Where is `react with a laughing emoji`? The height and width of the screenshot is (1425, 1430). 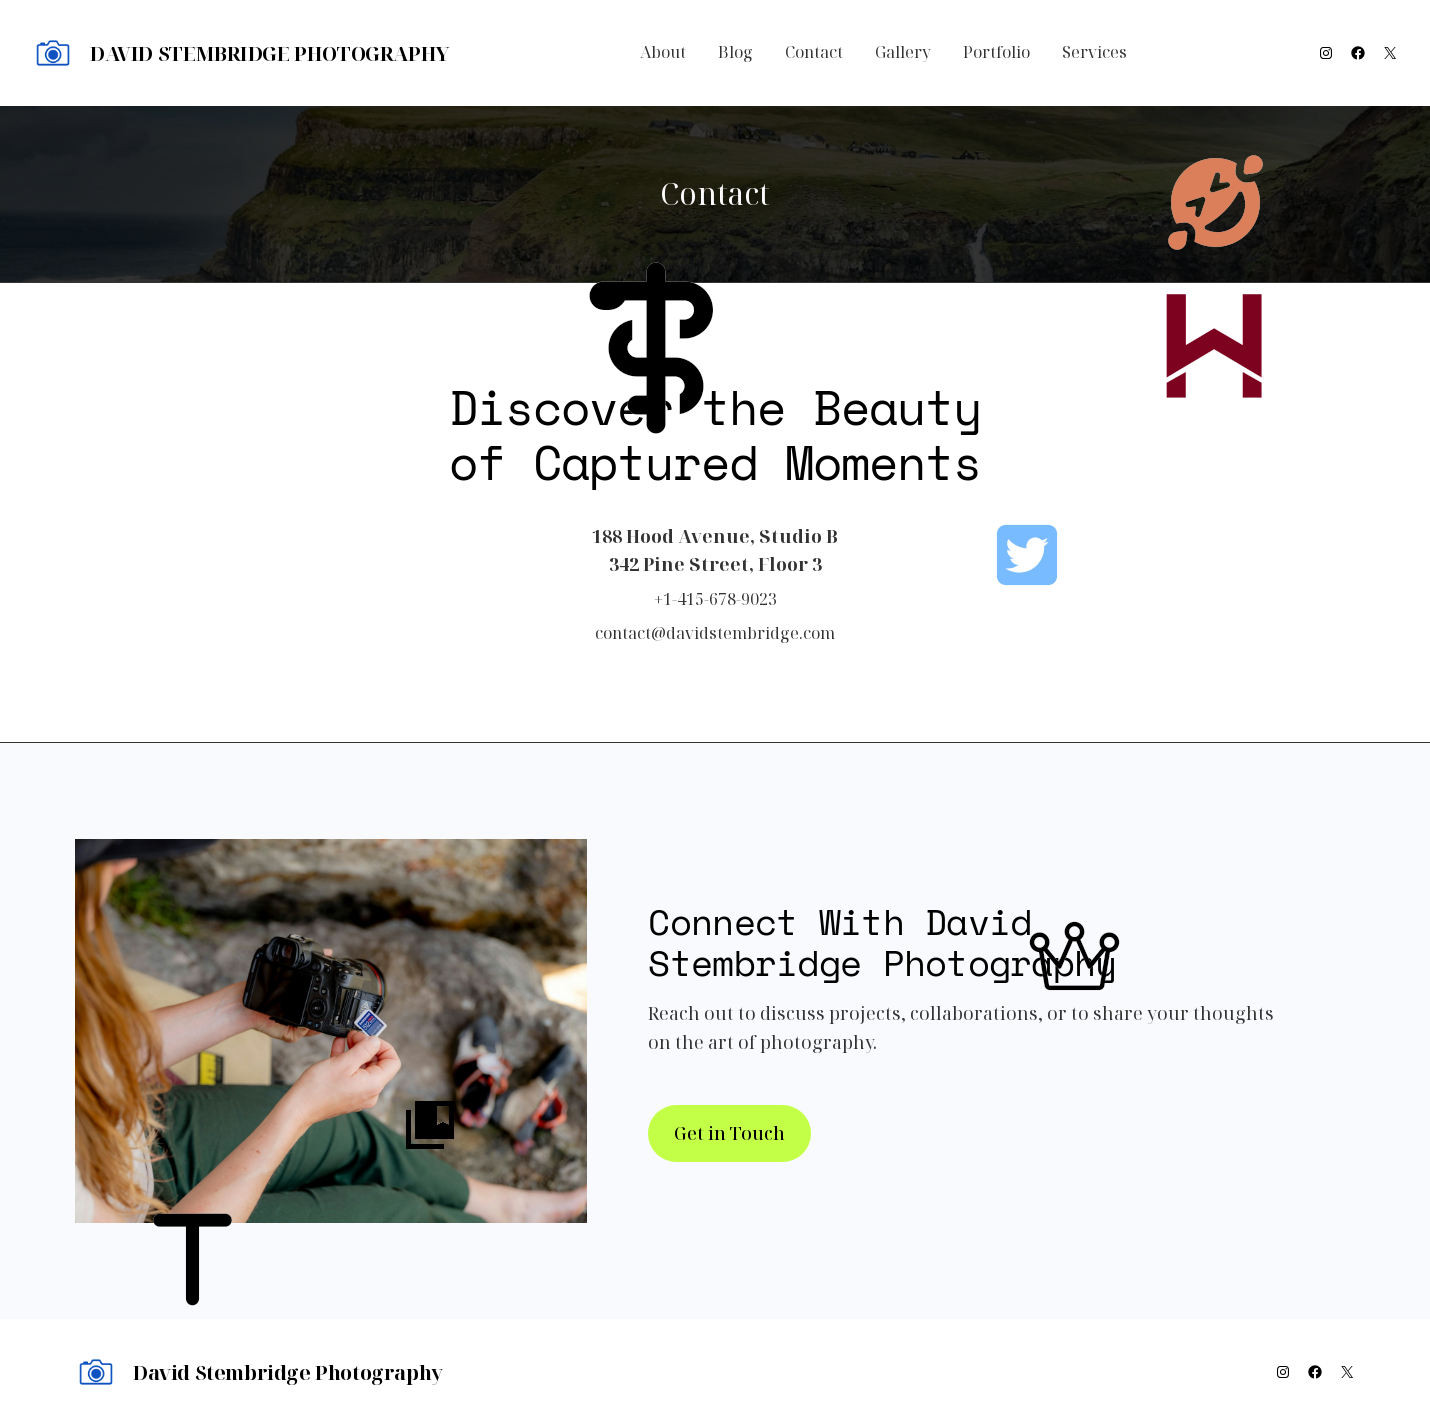 react with a laughing emoji is located at coordinates (1215, 202).